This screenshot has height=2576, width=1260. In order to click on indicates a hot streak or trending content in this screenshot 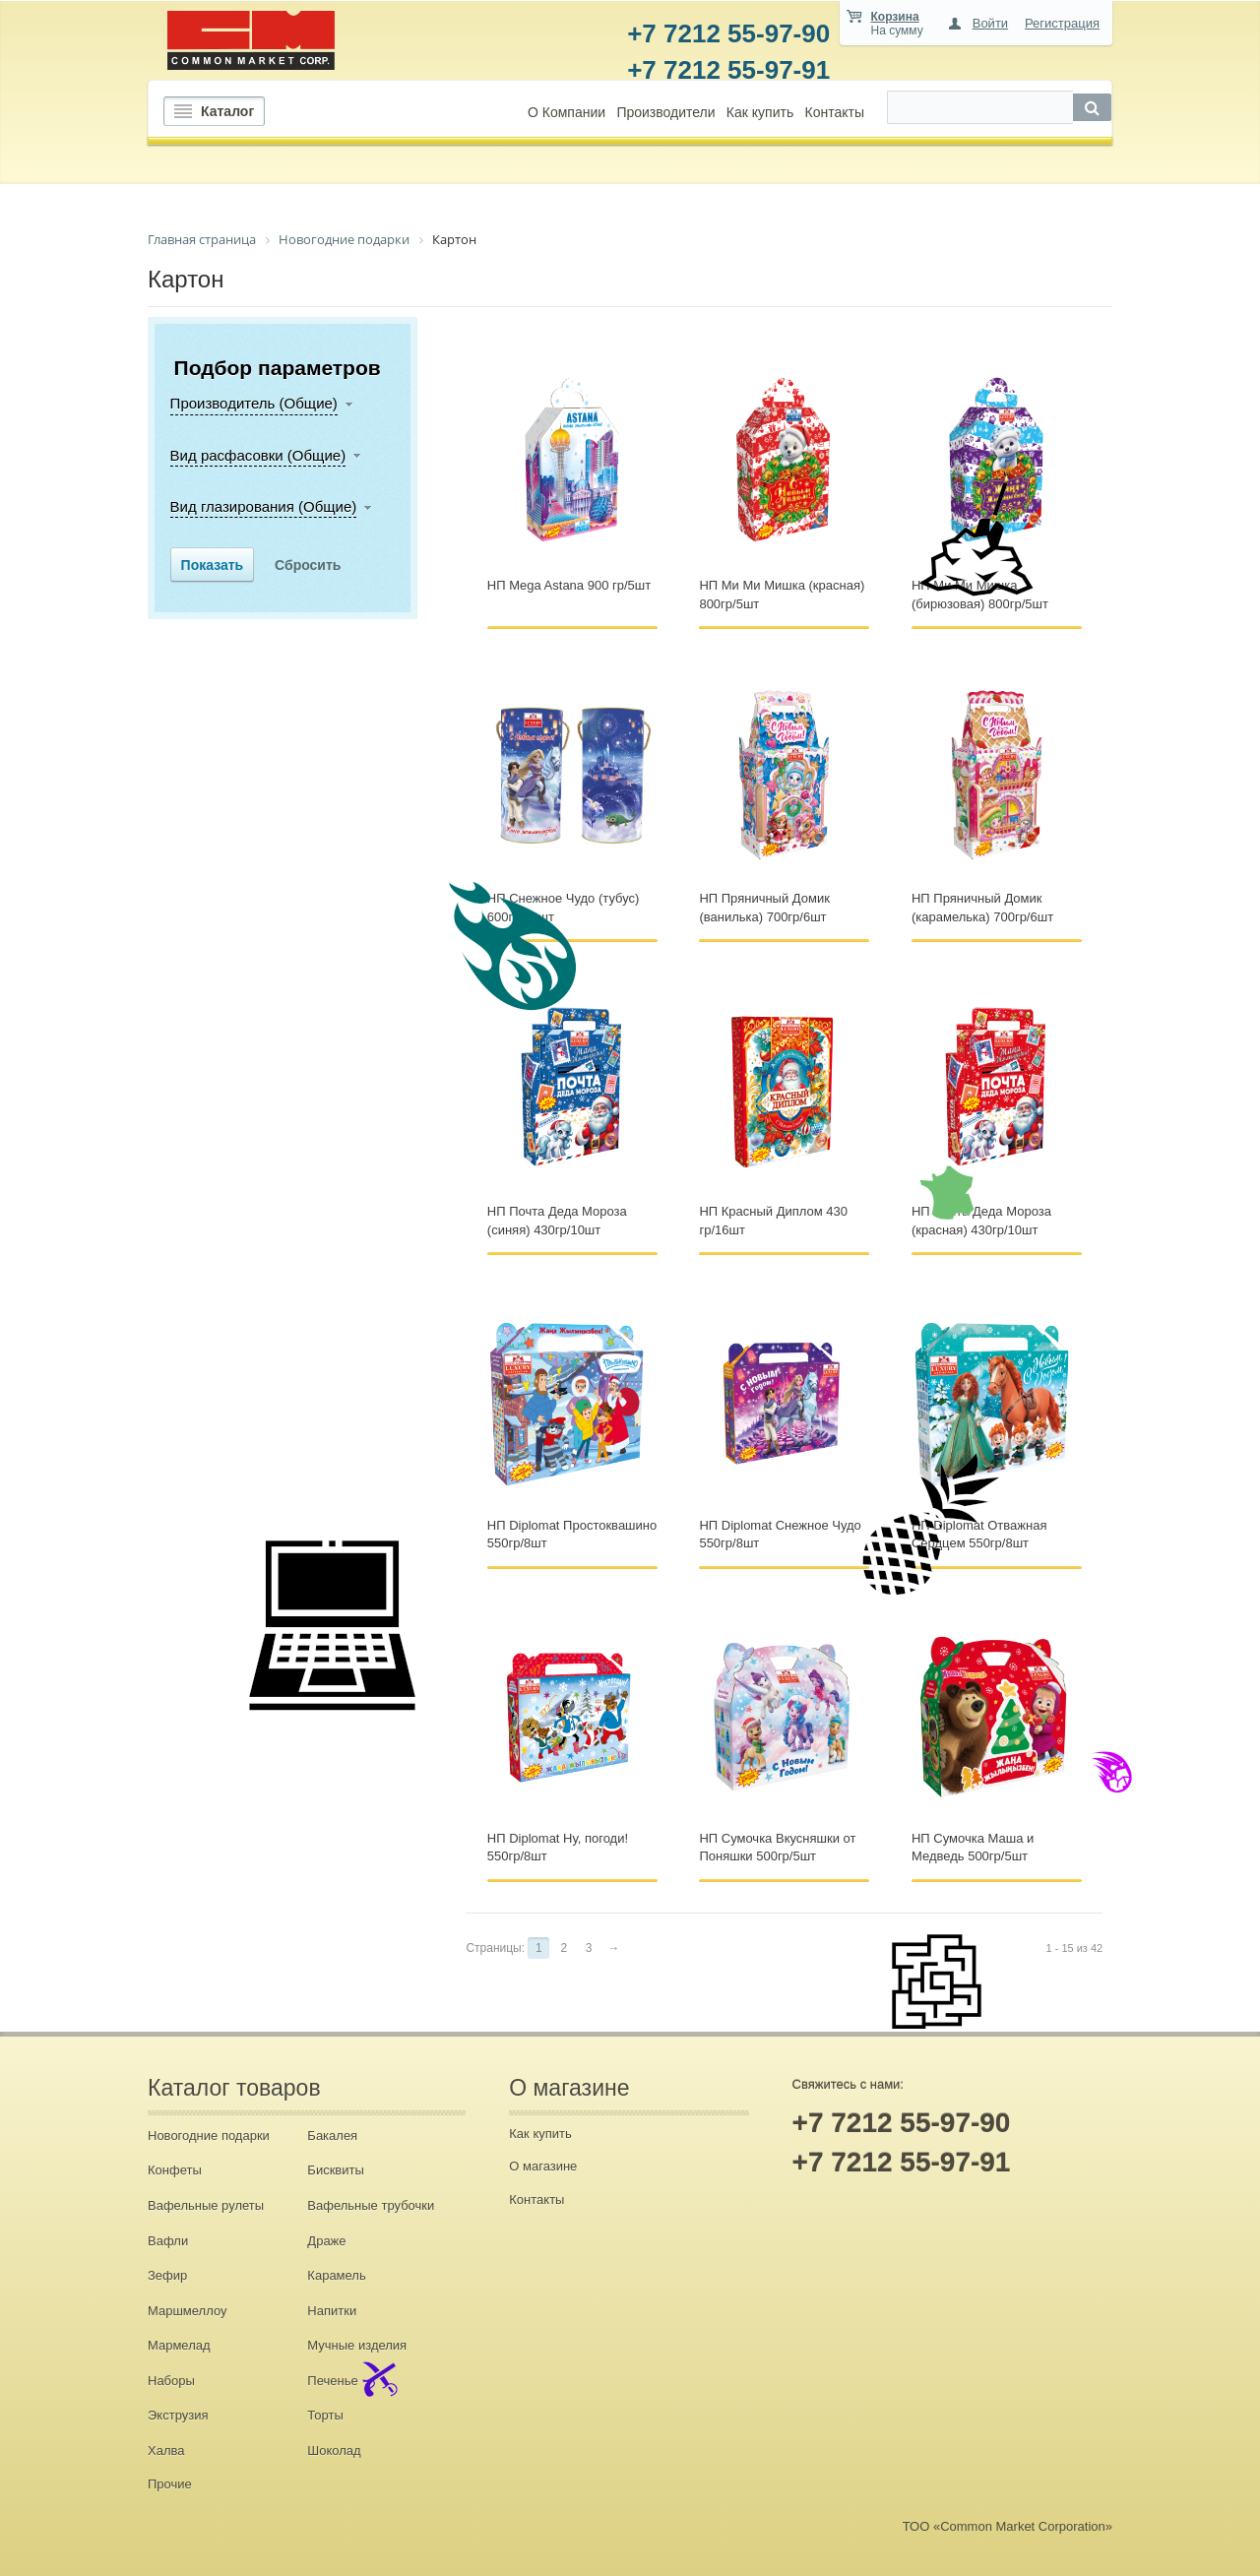, I will do `click(512, 945)`.